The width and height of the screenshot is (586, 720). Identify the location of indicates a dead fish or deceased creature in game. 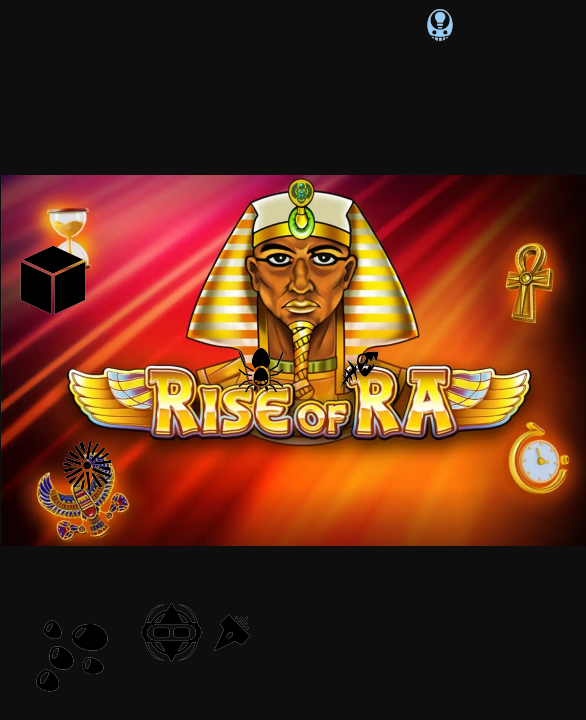
(359, 370).